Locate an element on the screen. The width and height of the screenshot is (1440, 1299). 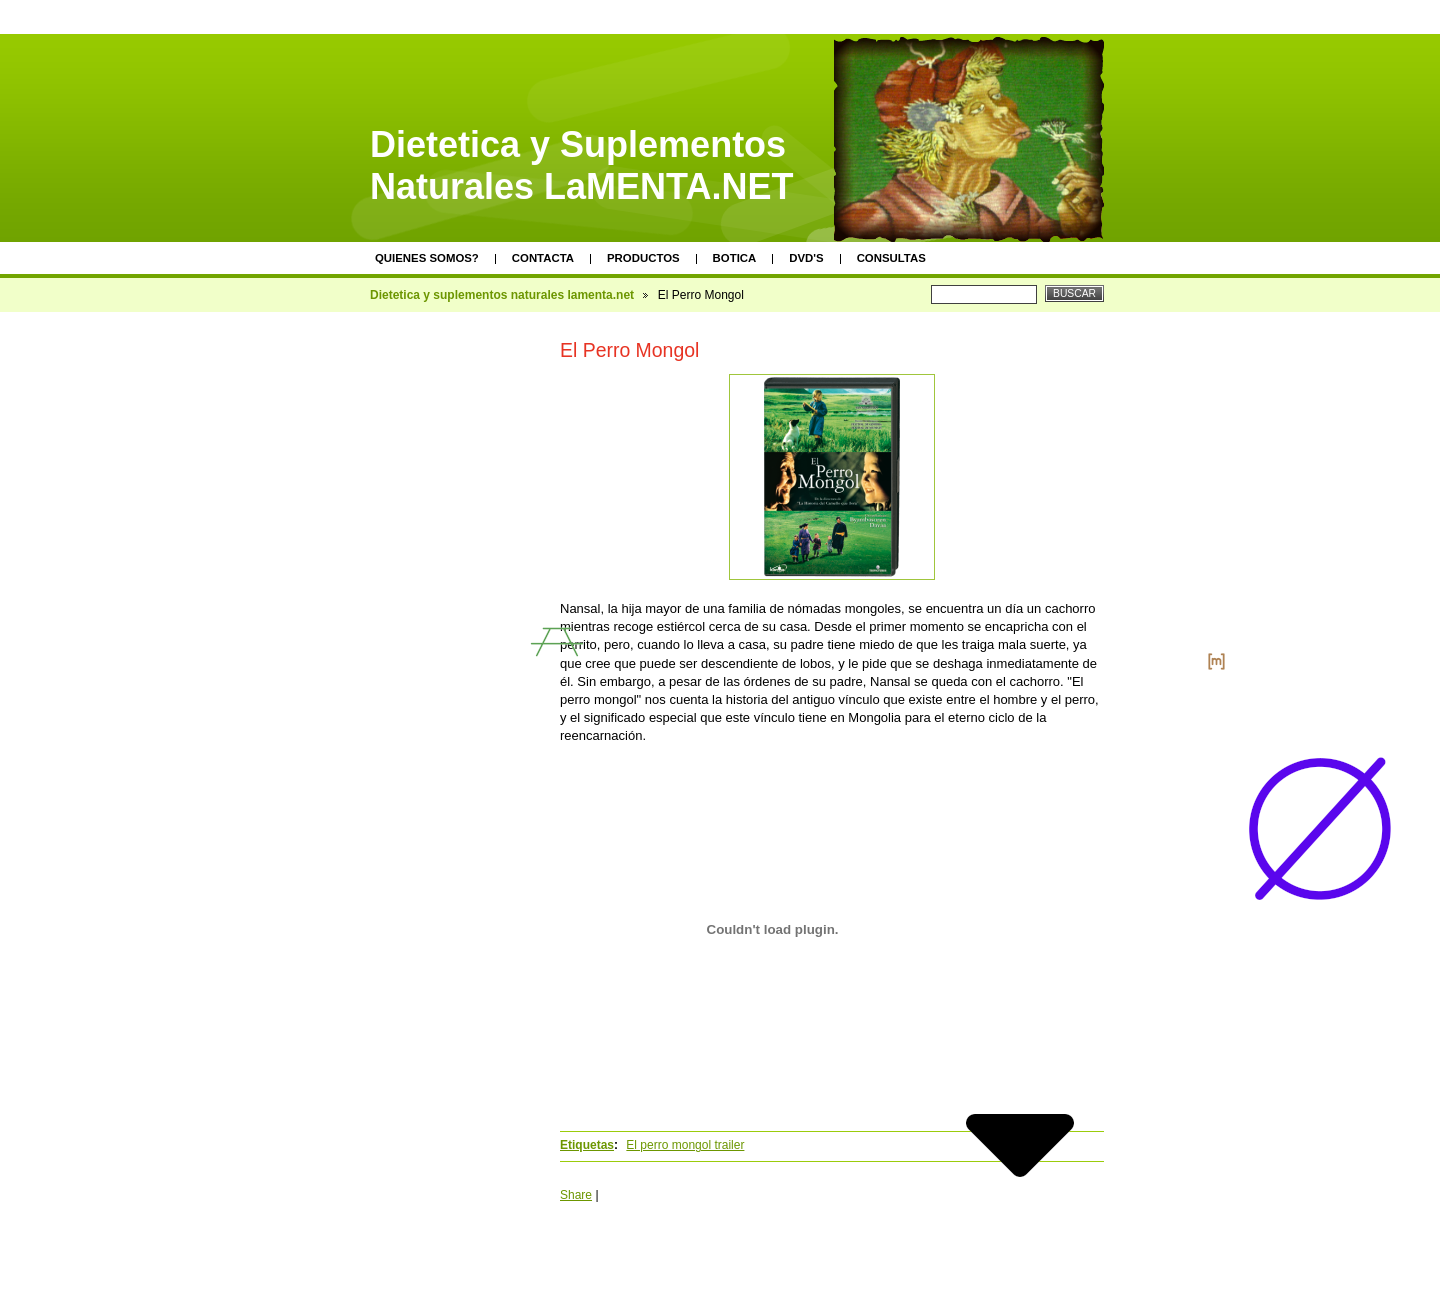
connect to matrix decentralized chat network is located at coordinates (1216, 661).